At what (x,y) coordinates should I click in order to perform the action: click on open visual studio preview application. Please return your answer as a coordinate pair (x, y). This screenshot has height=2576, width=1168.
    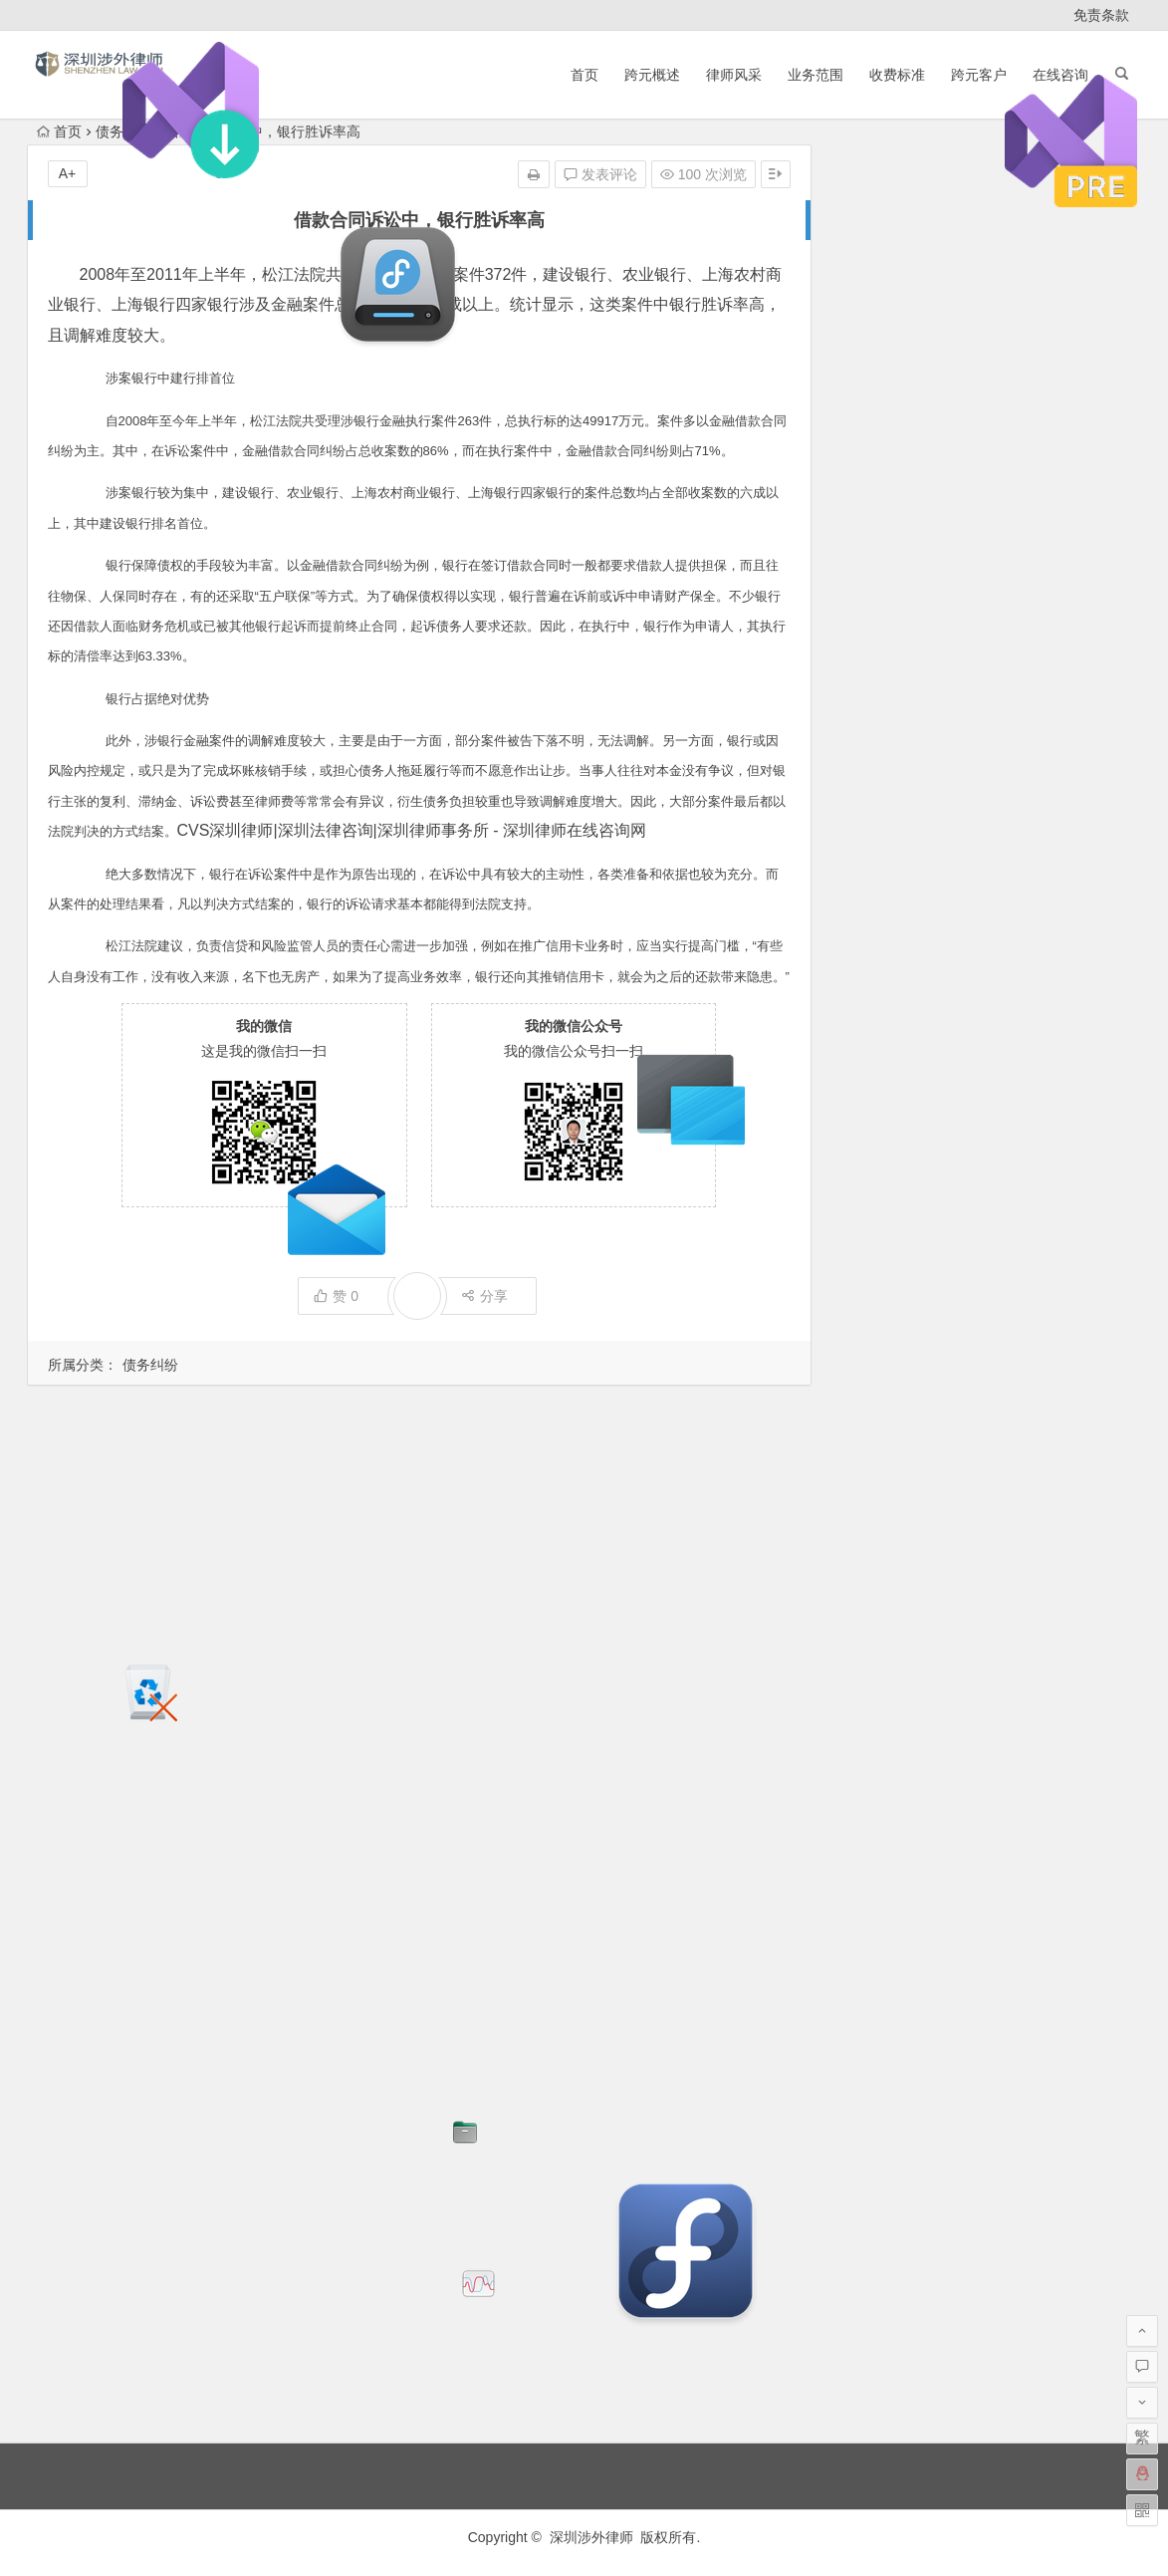
    Looking at the image, I should click on (1070, 140).